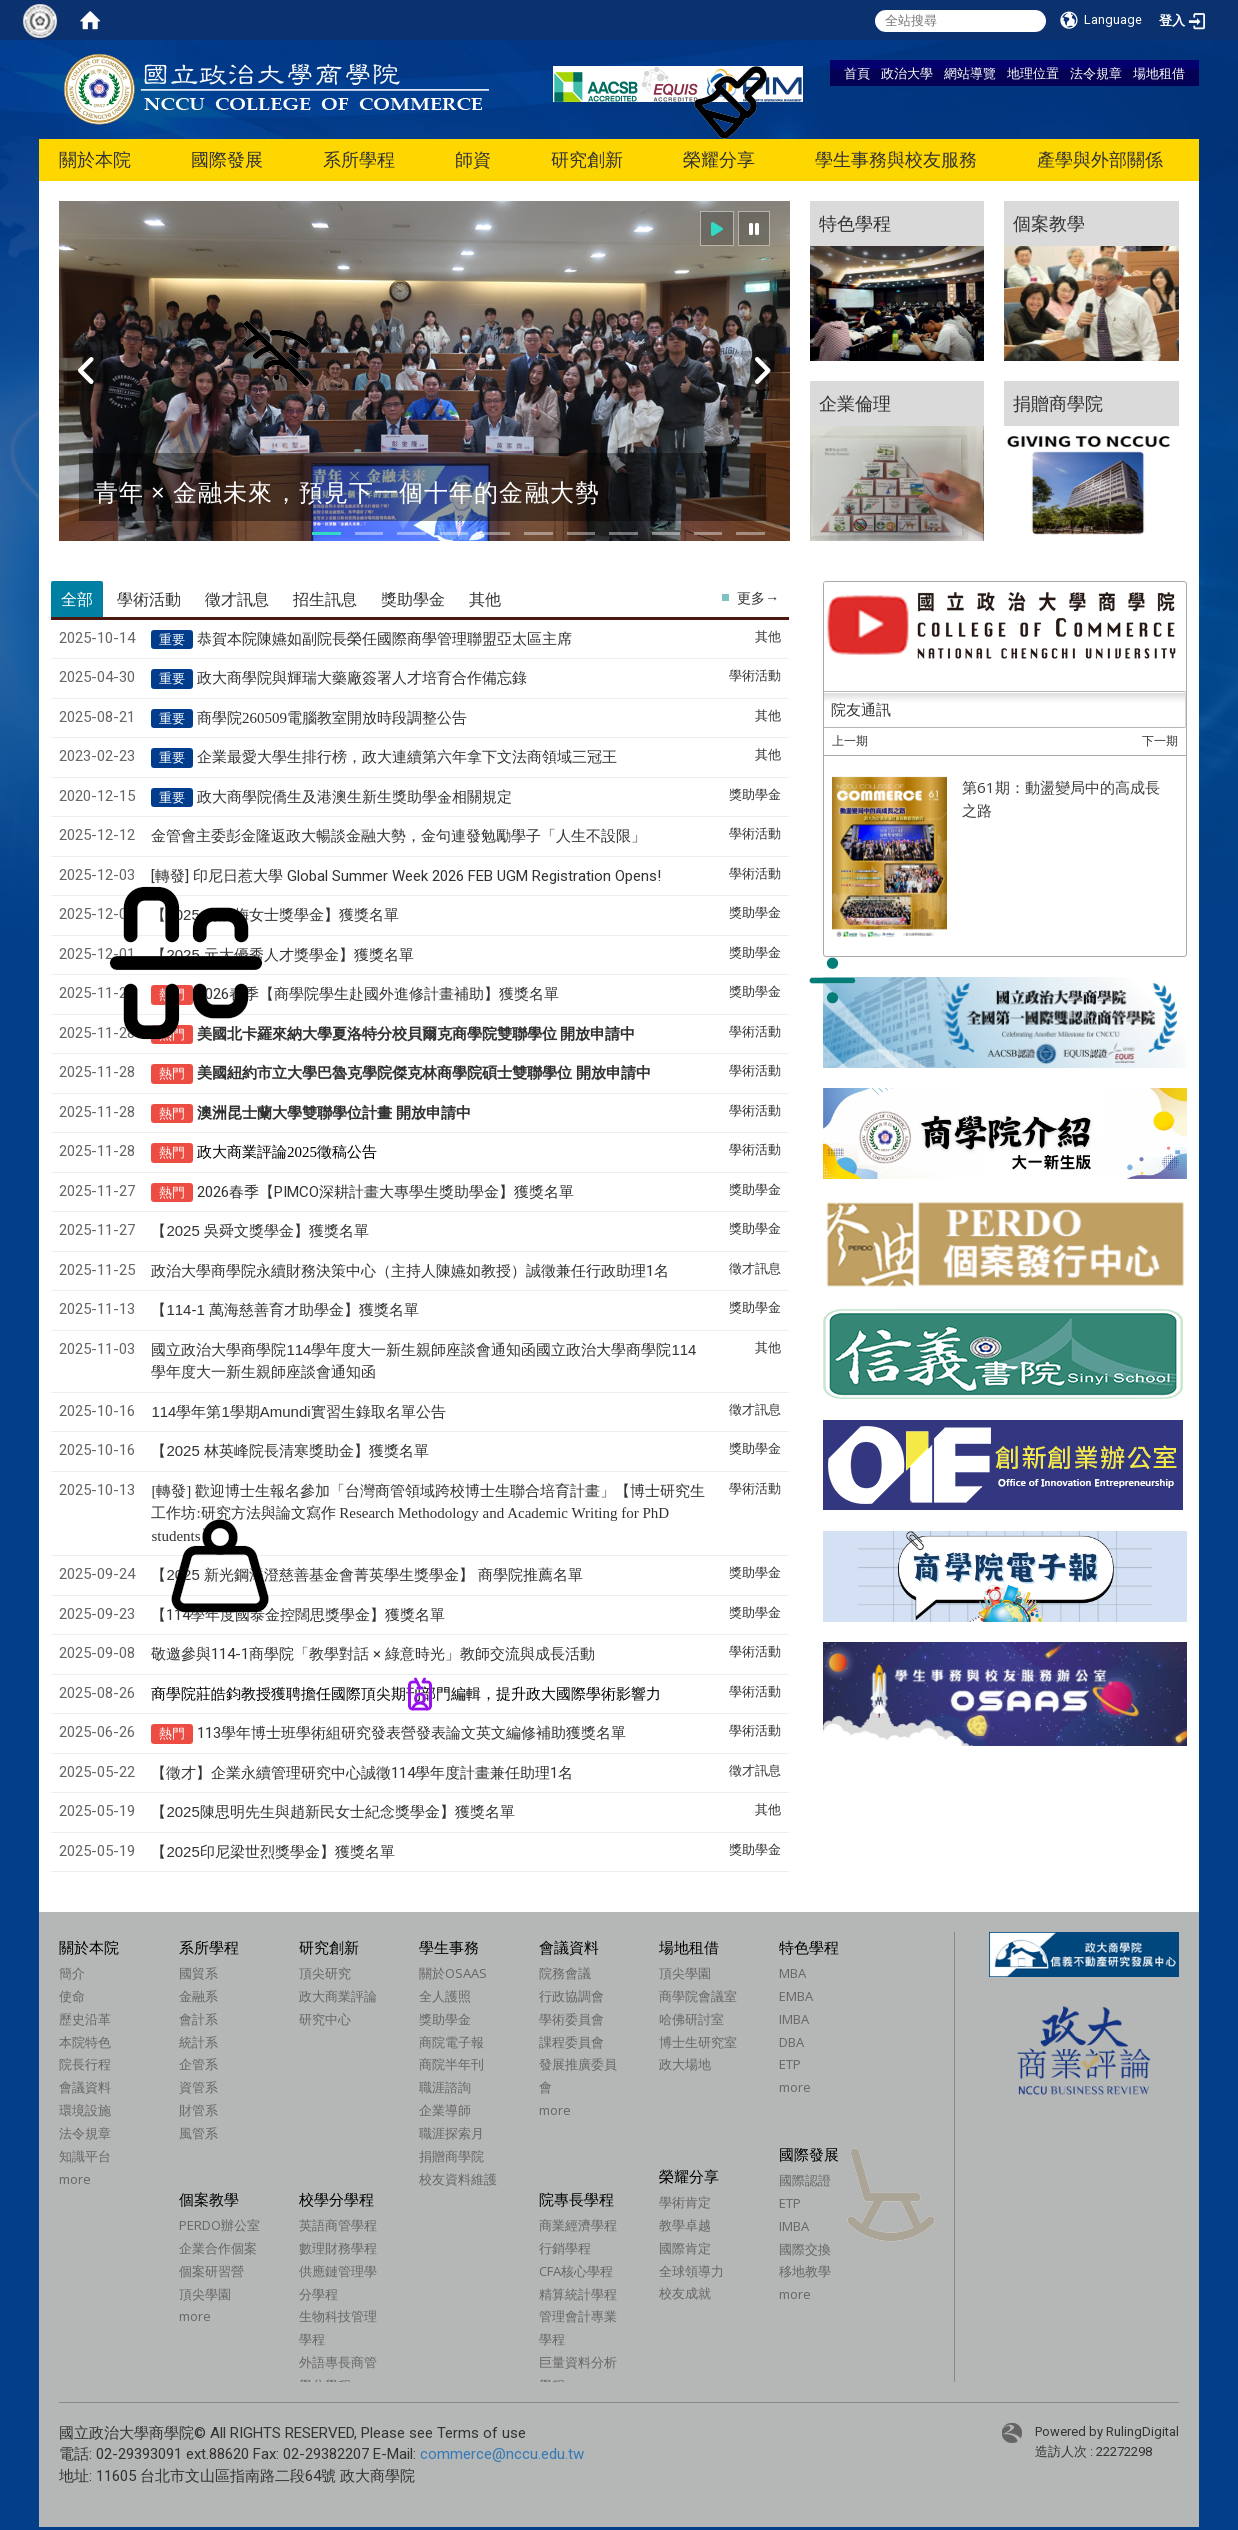  What do you see at coordinates (276, 353) in the screenshot?
I see `indicates wifi is currently disabled` at bounding box center [276, 353].